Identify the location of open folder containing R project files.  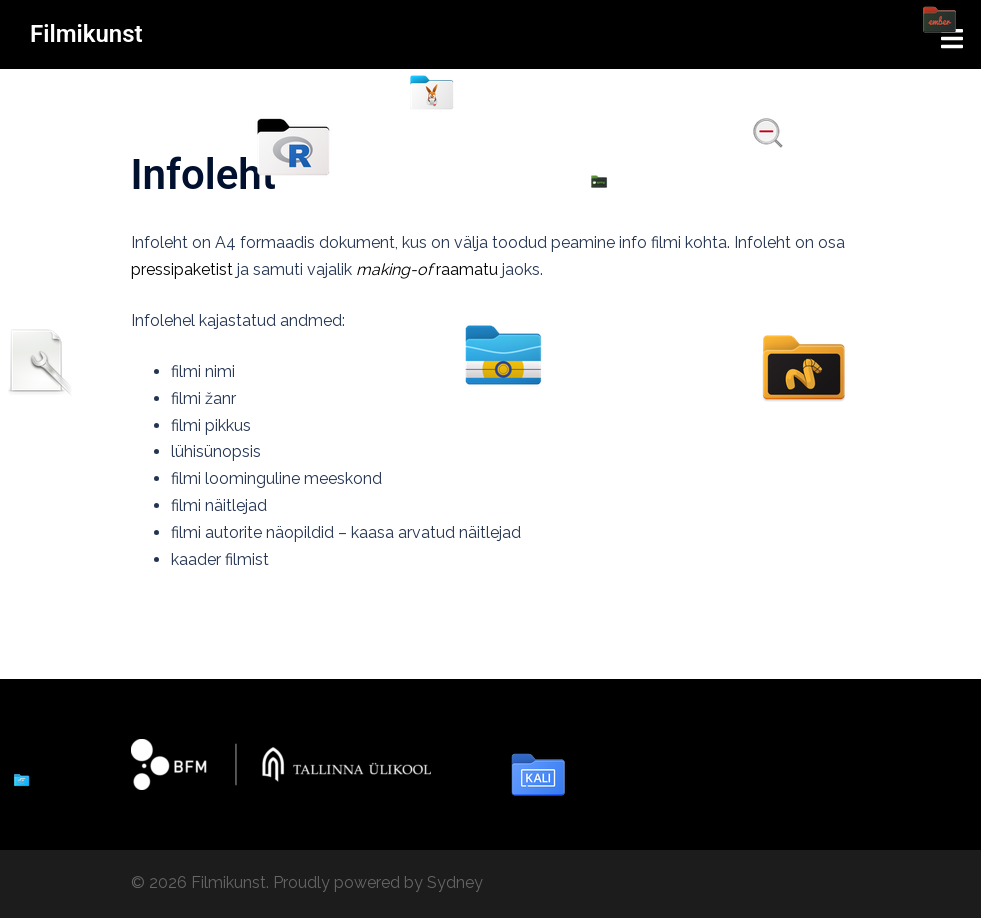
(293, 149).